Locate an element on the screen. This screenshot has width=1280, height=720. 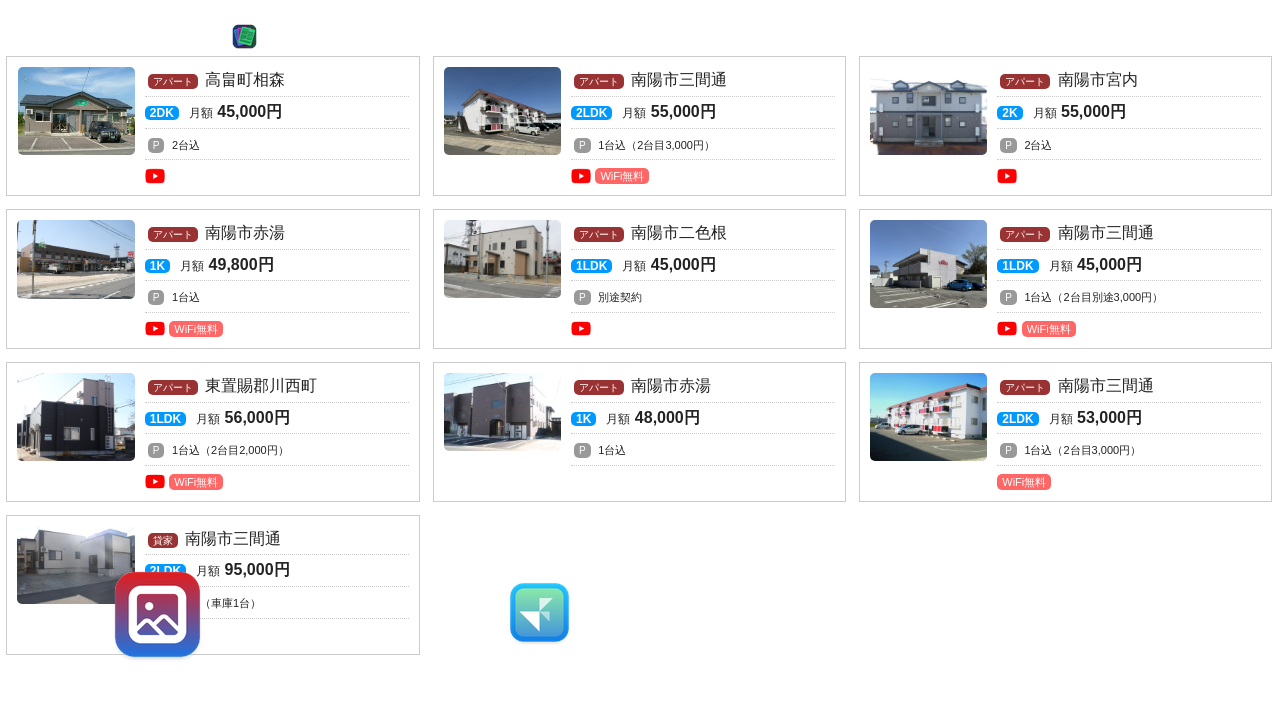
open the adwaita demo app is located at coordinates (539, 612).